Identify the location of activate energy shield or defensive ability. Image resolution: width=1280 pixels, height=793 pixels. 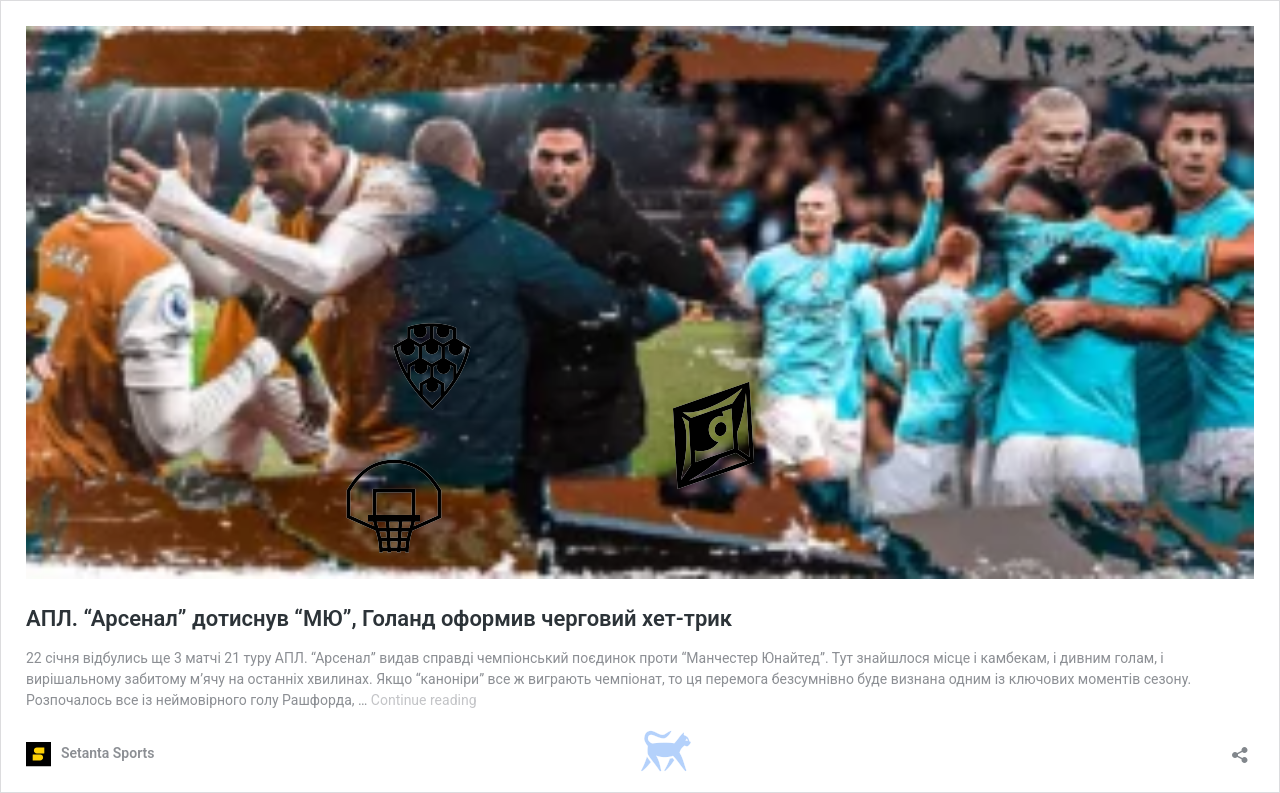
(432, 367).